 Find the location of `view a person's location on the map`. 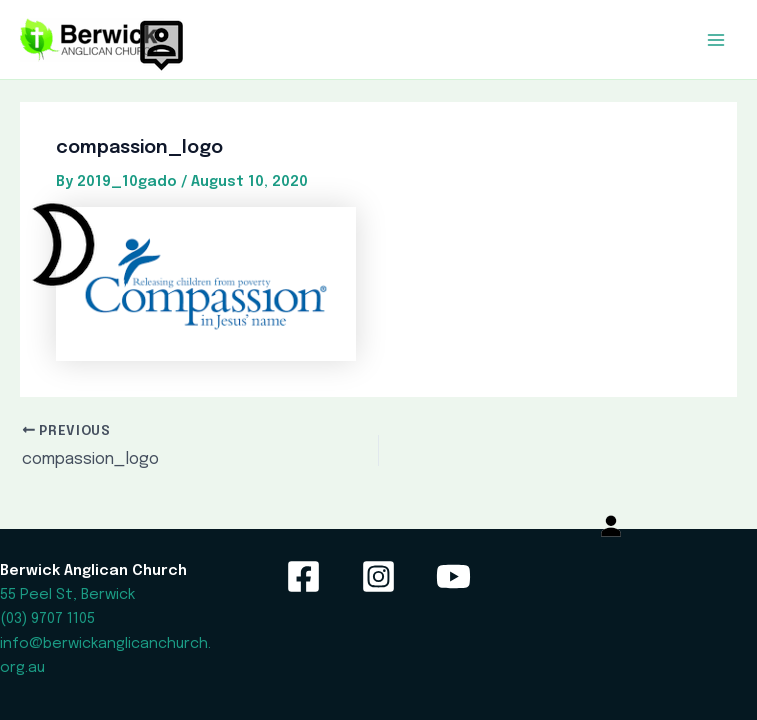

view a person's location on the map is located at coordinates (161, 44).